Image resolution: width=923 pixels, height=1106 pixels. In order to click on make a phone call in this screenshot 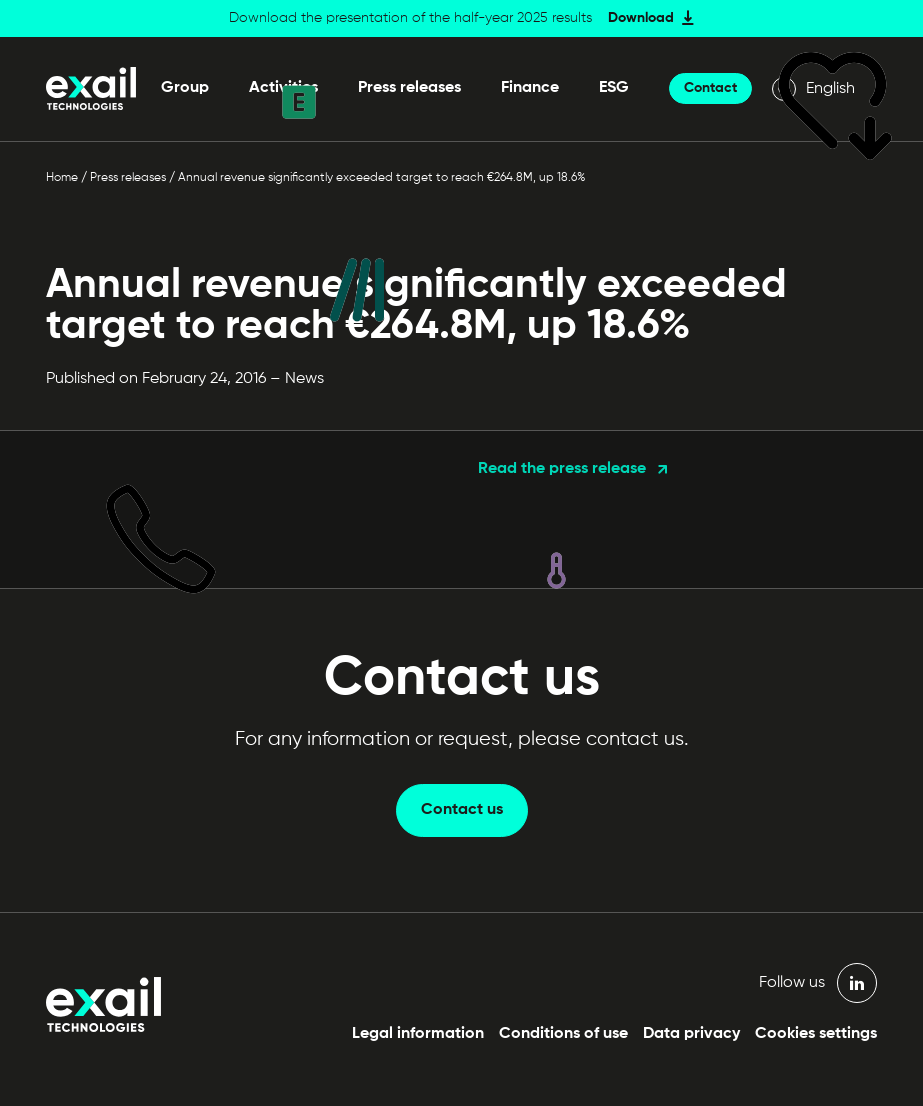, I will do `click(161, 539)`.